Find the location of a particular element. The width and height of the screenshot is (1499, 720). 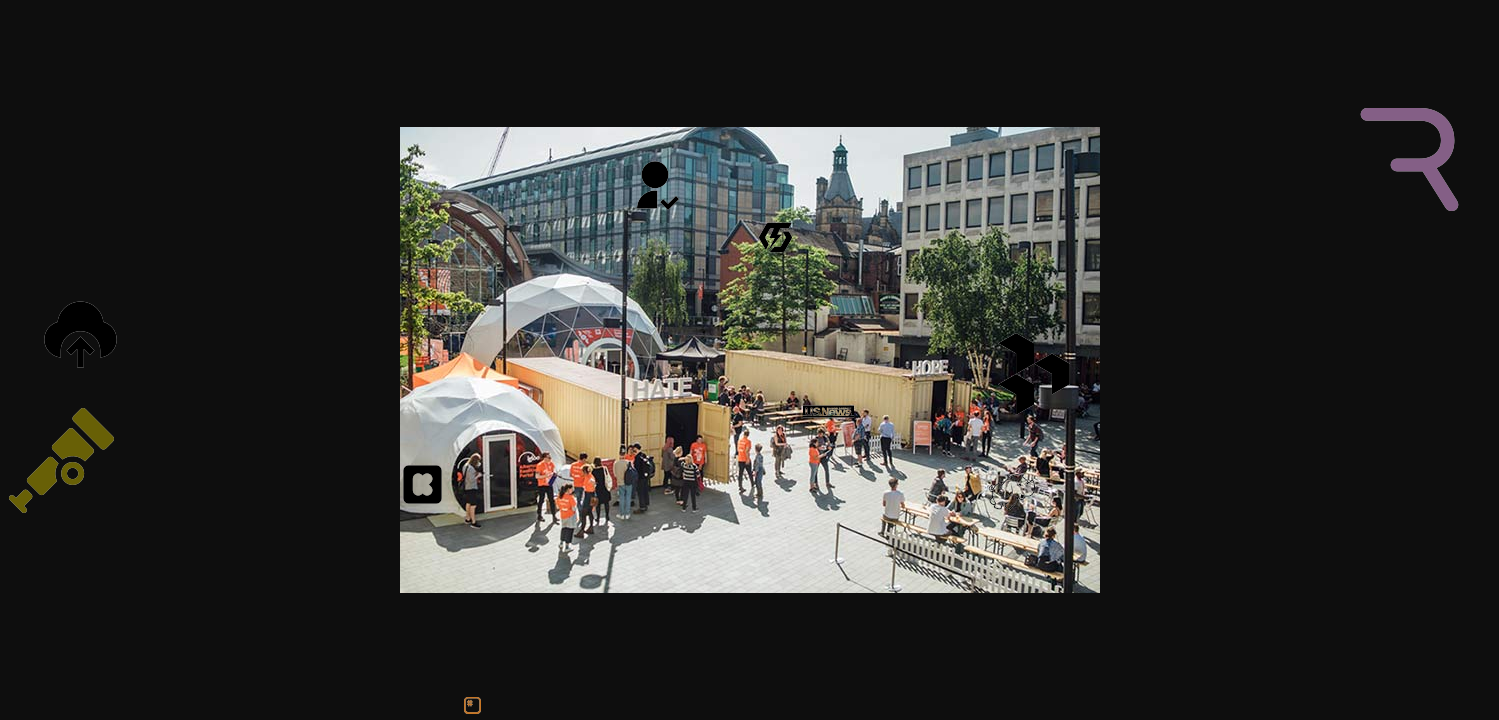

rive animation platform logo is located at coordinates (1409, 159).